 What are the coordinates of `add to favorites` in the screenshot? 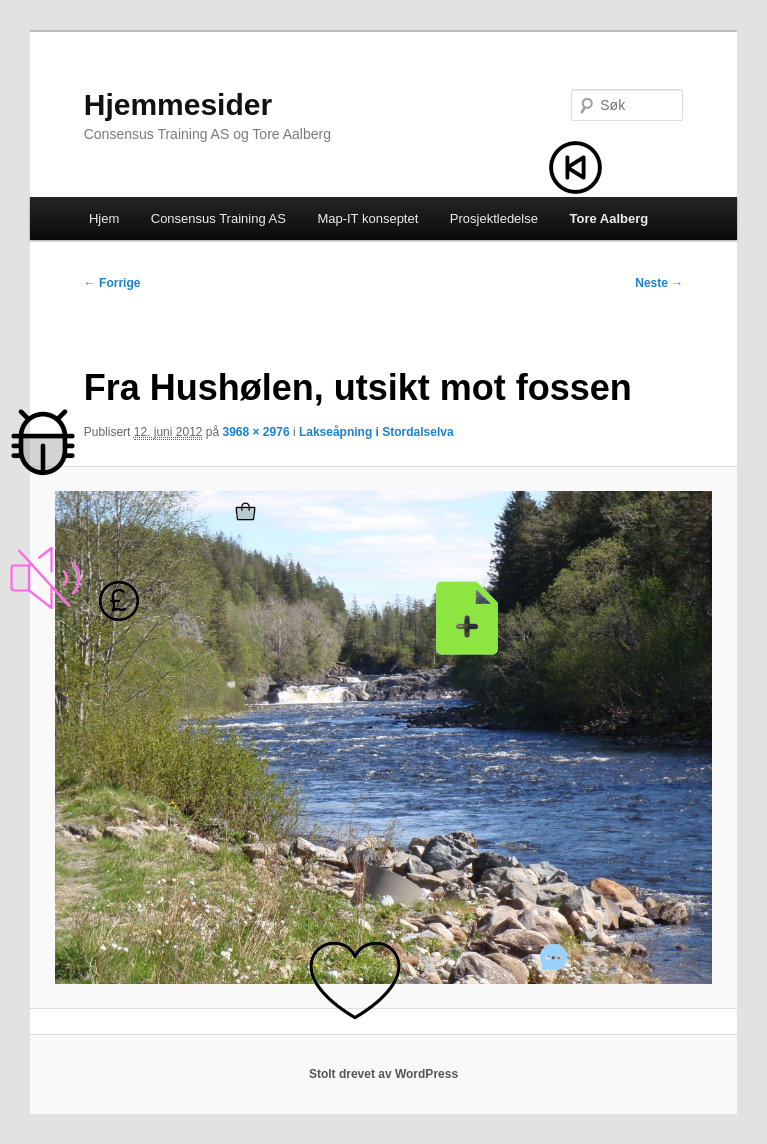 It's located at (355, 977).